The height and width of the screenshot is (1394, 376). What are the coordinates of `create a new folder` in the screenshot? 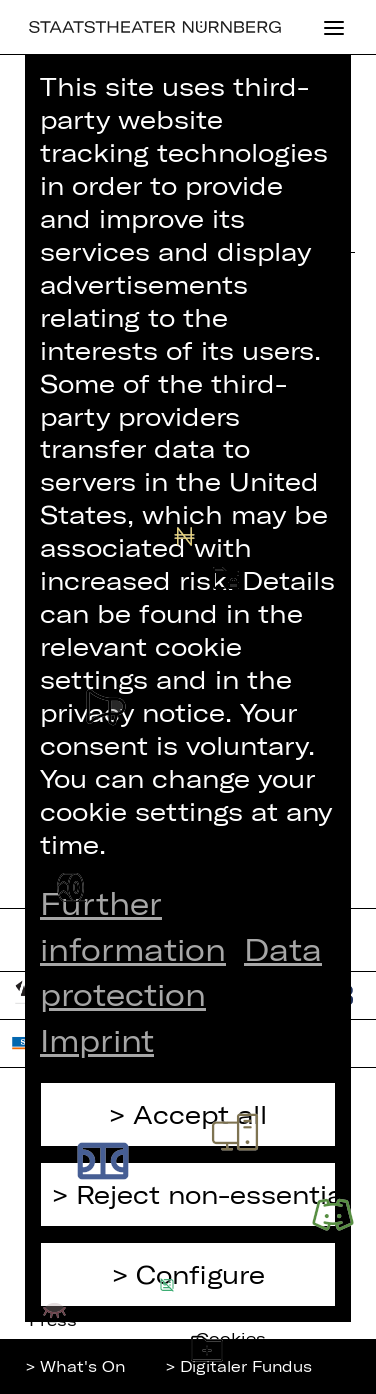 It's located at (207, 1348).